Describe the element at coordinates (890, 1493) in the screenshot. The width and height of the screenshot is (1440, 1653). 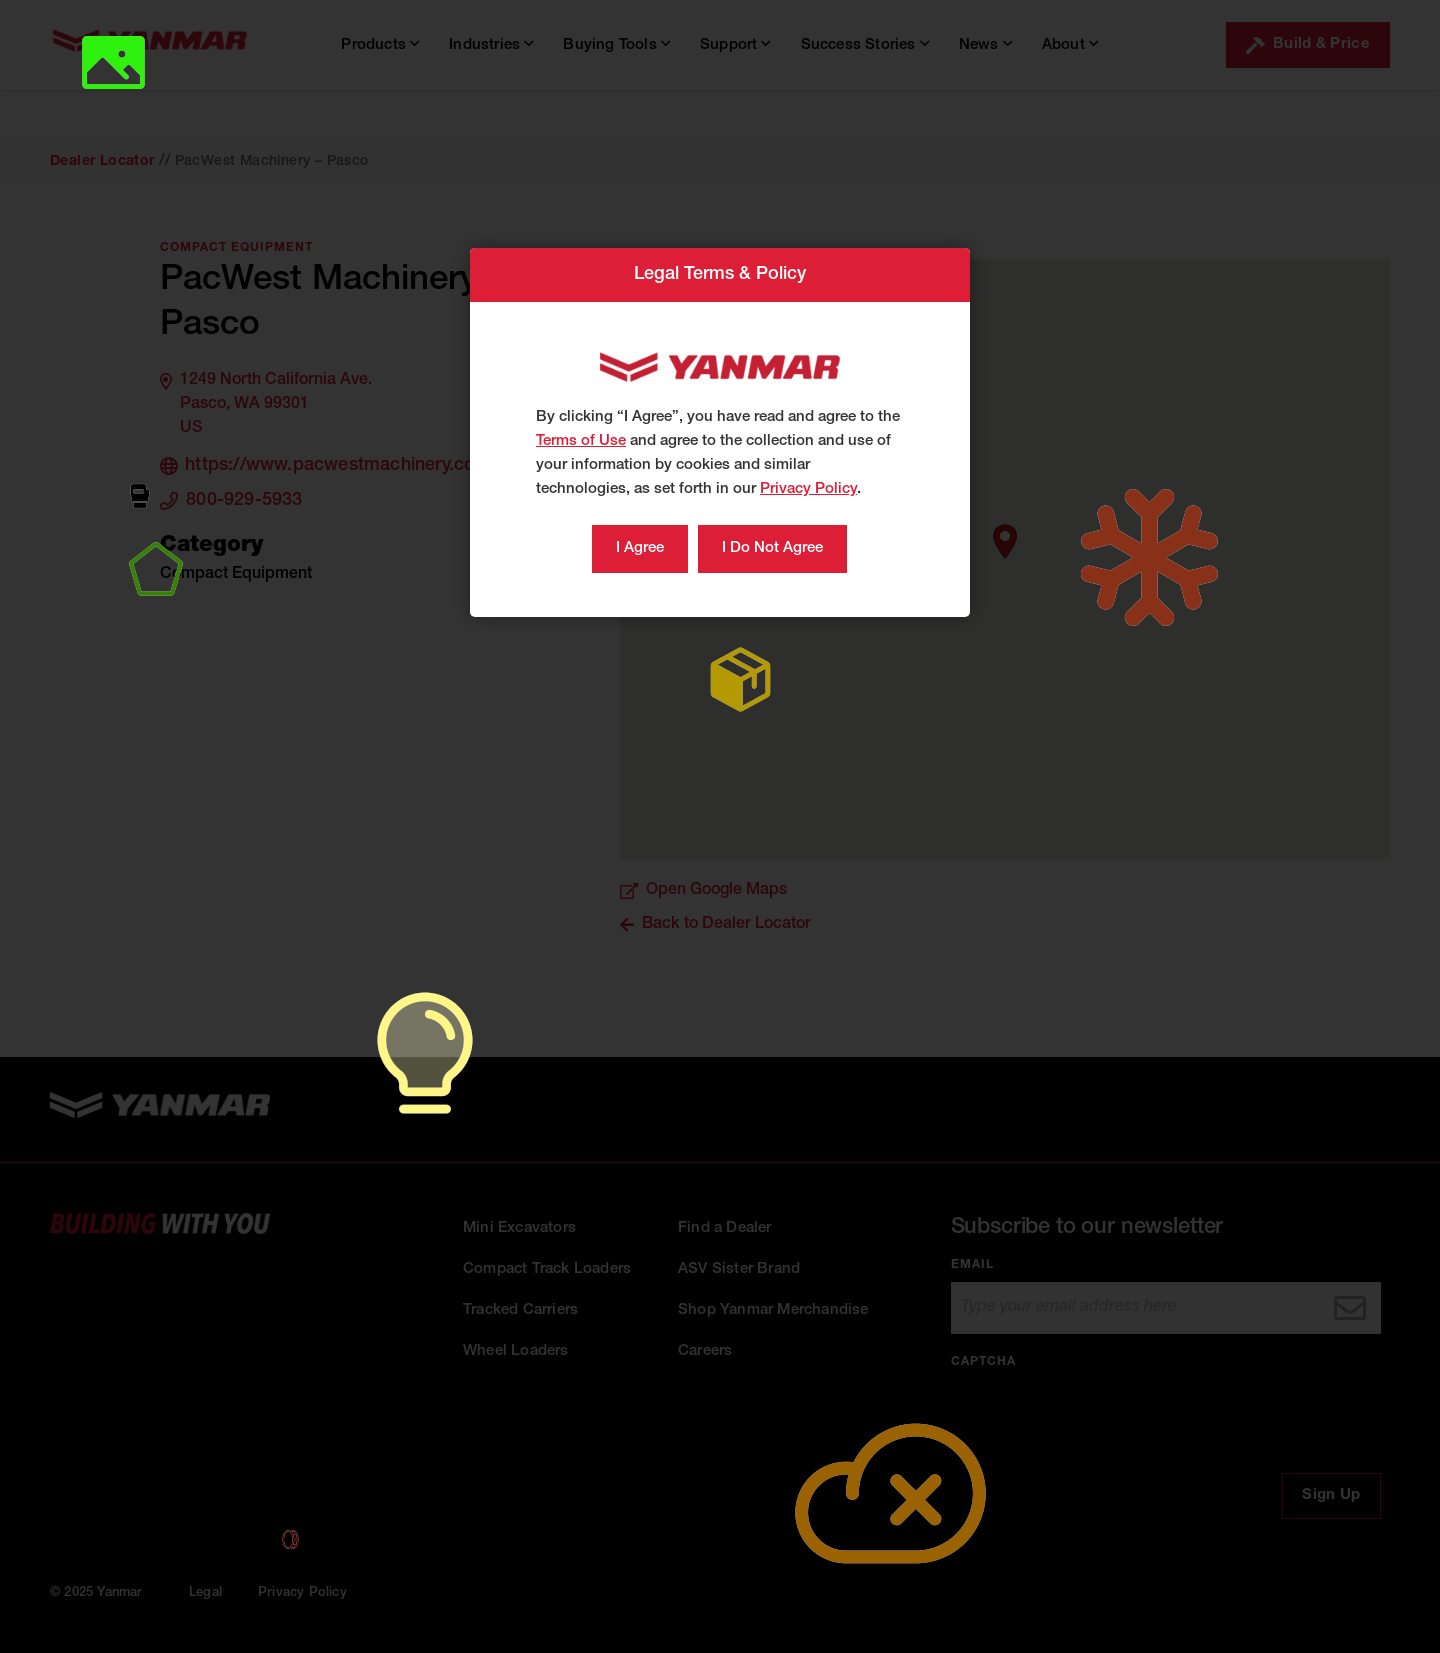
I see `disconnect from cloud storage` at that location.